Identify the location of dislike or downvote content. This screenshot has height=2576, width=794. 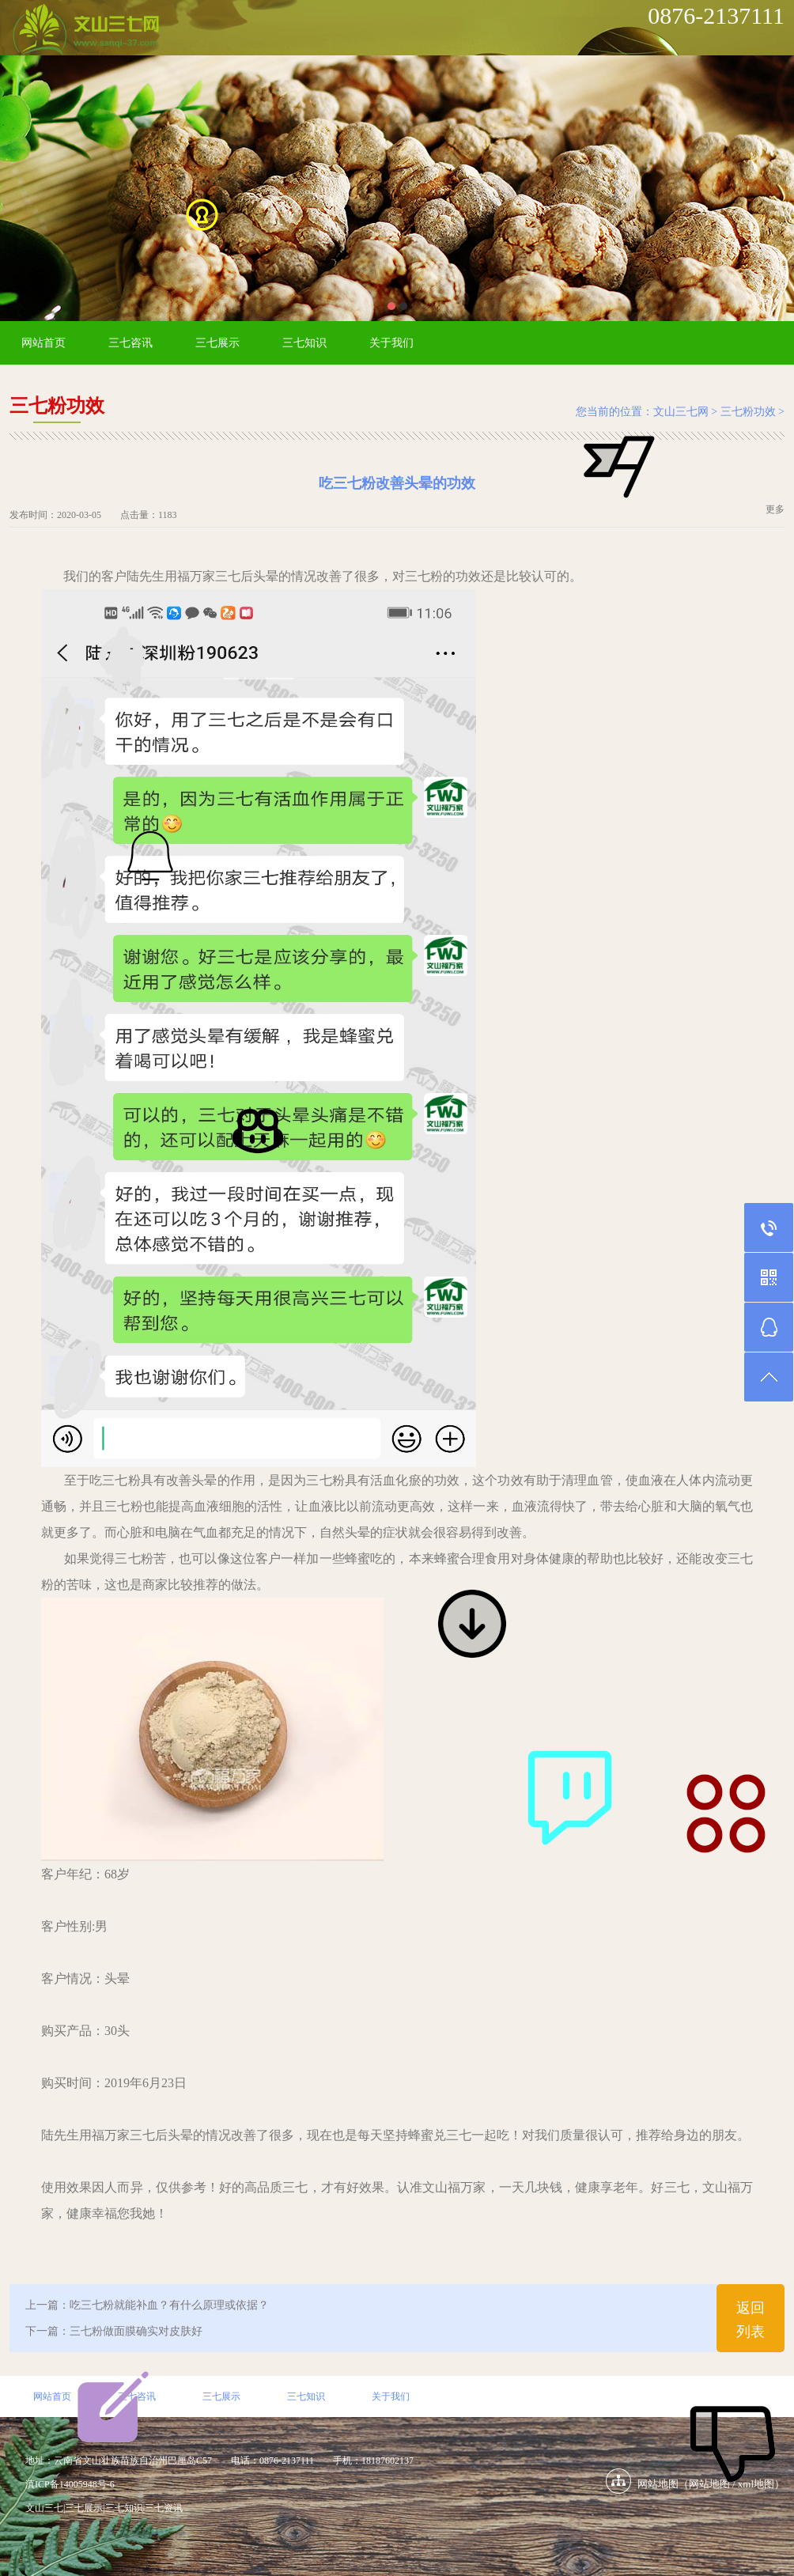
(732, 2439).